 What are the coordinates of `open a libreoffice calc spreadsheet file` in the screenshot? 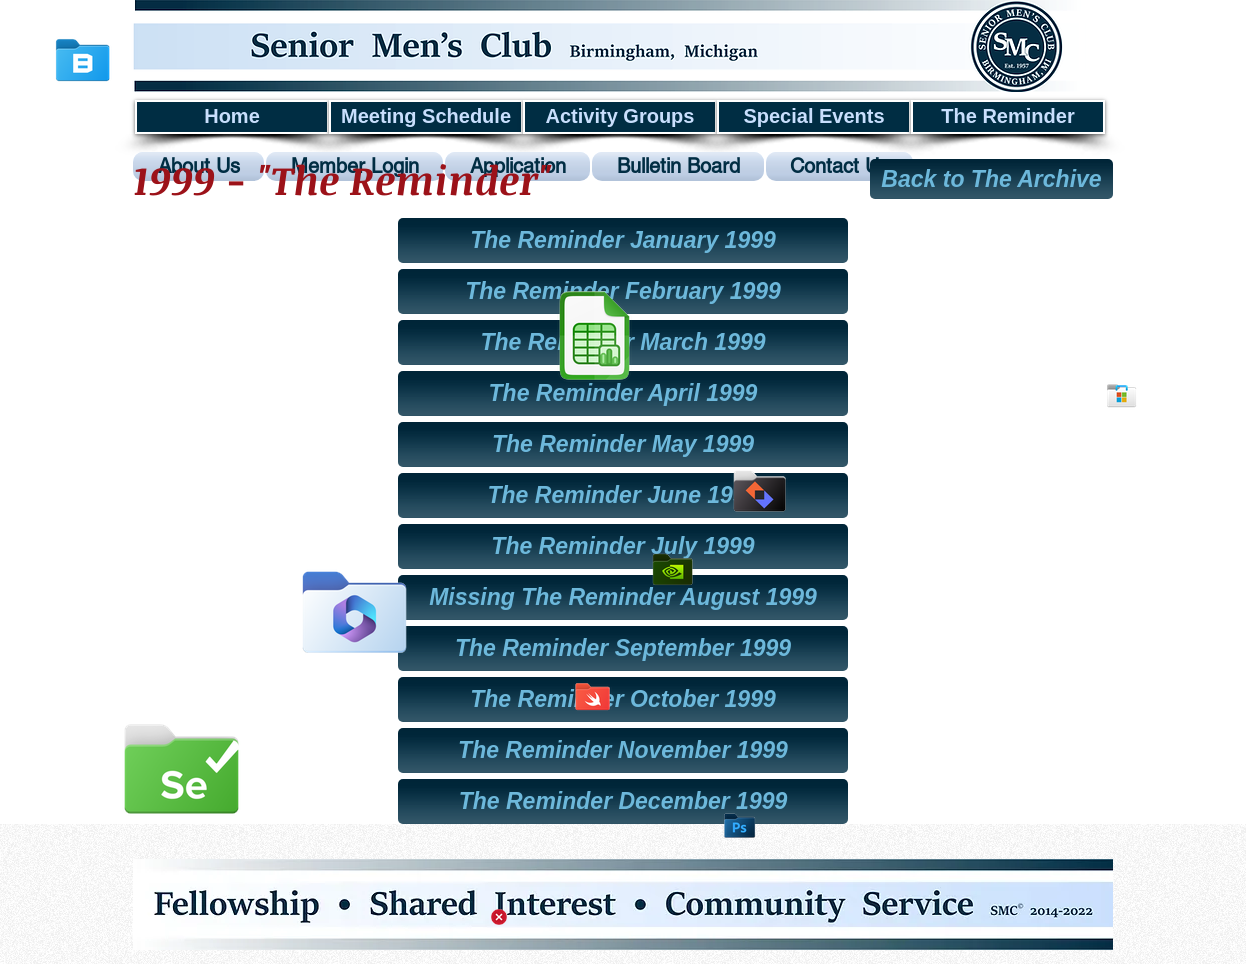 It's located at (594, 335).